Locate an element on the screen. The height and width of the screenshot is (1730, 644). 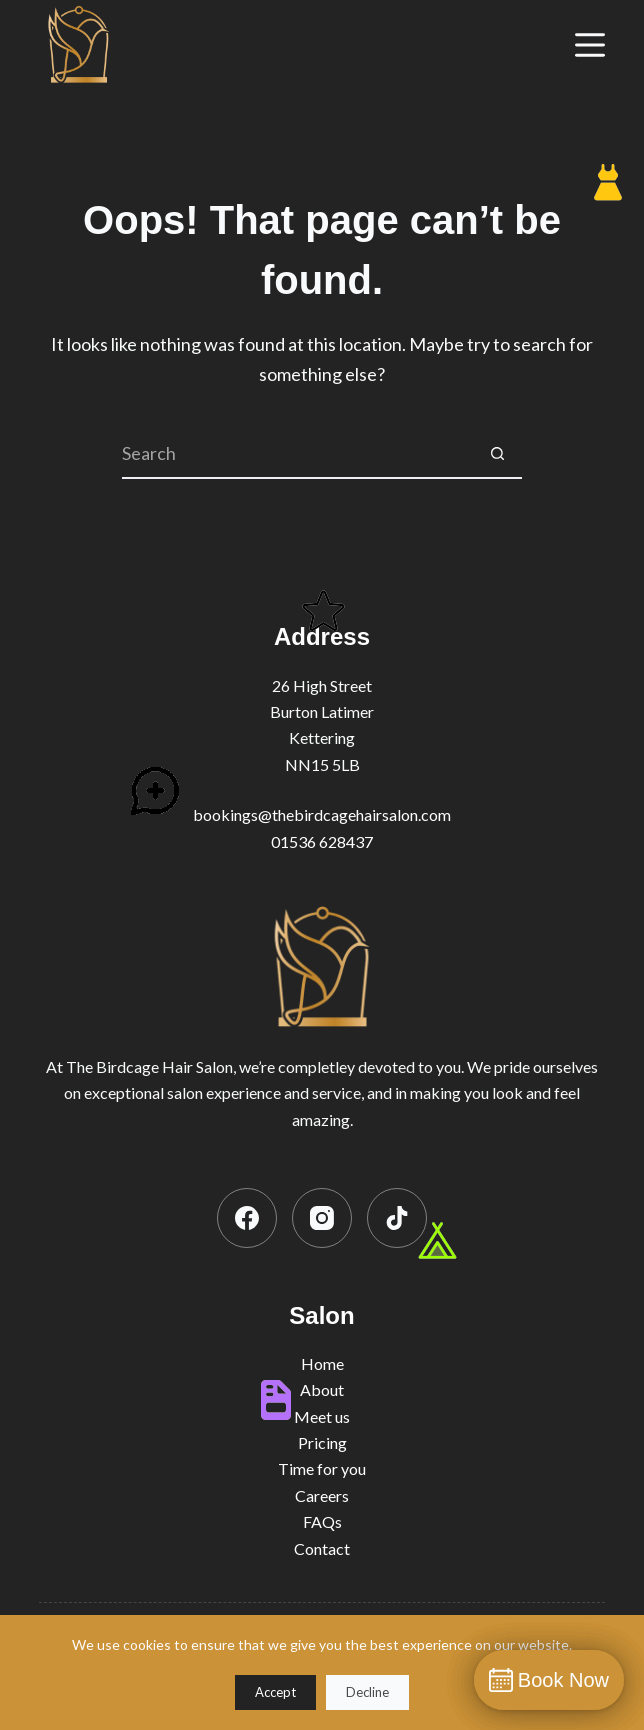
view invoice or billing document is located at coordinates (276, 1400).